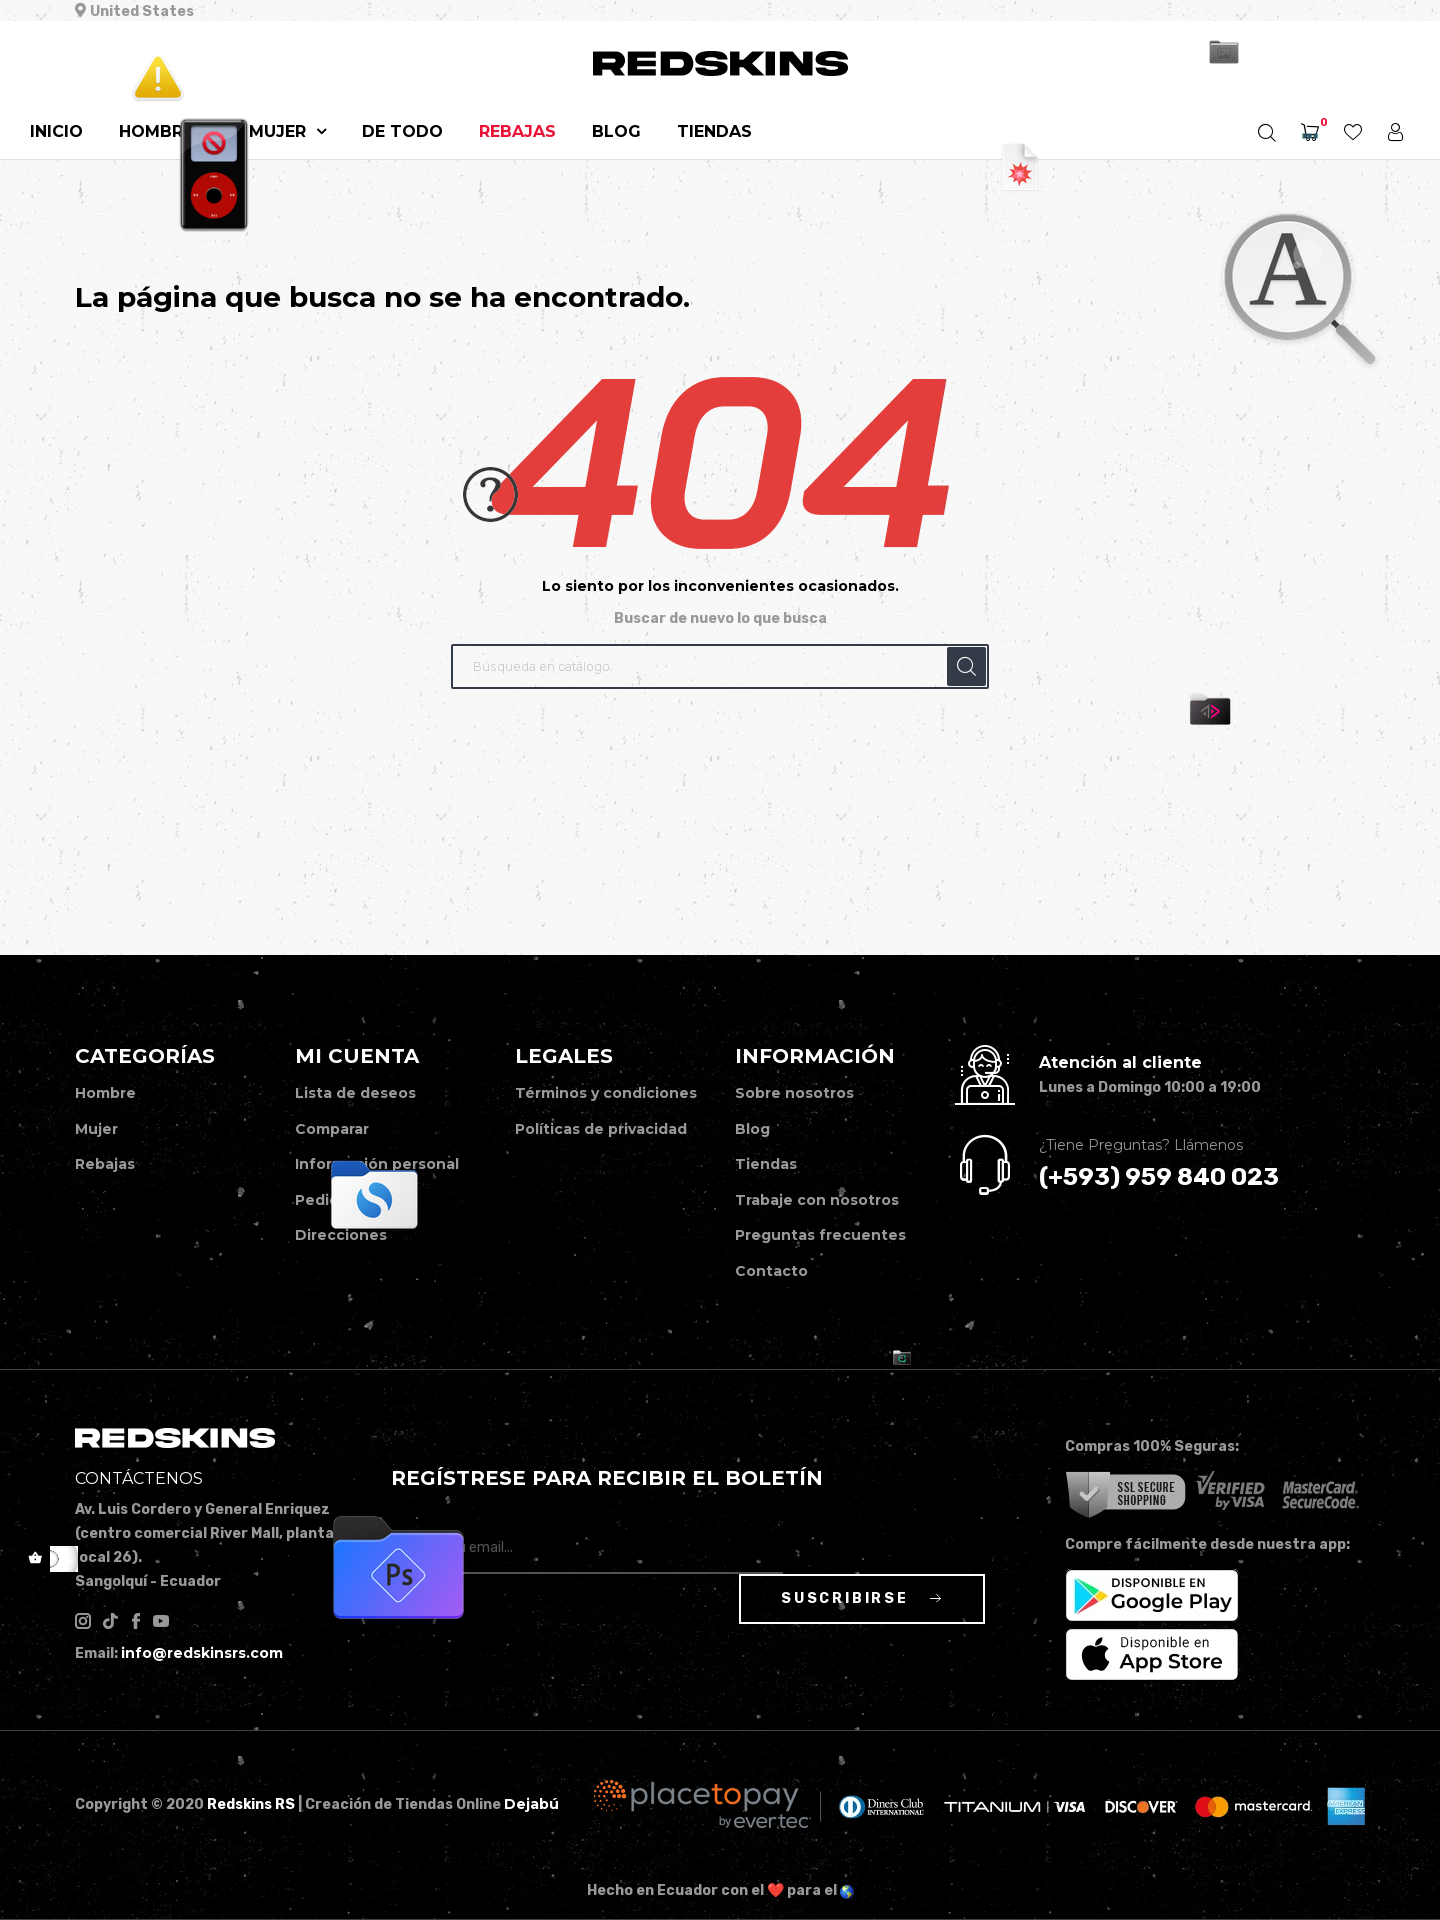 Image resolution: width=1440 pixels, height=1920 pixels. Describe the element at coordinates (1224, 52) in the screenshot. I see `open your images folder` at that location.